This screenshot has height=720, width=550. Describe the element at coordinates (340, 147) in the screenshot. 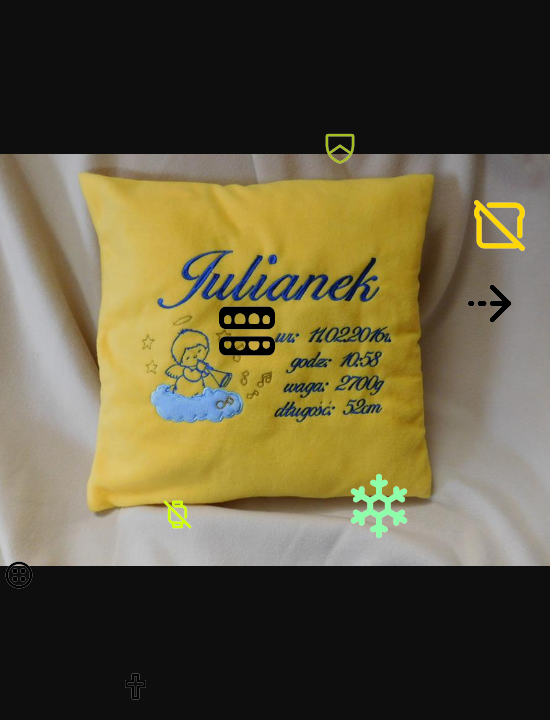

I see `access security or protection settings` at that location.